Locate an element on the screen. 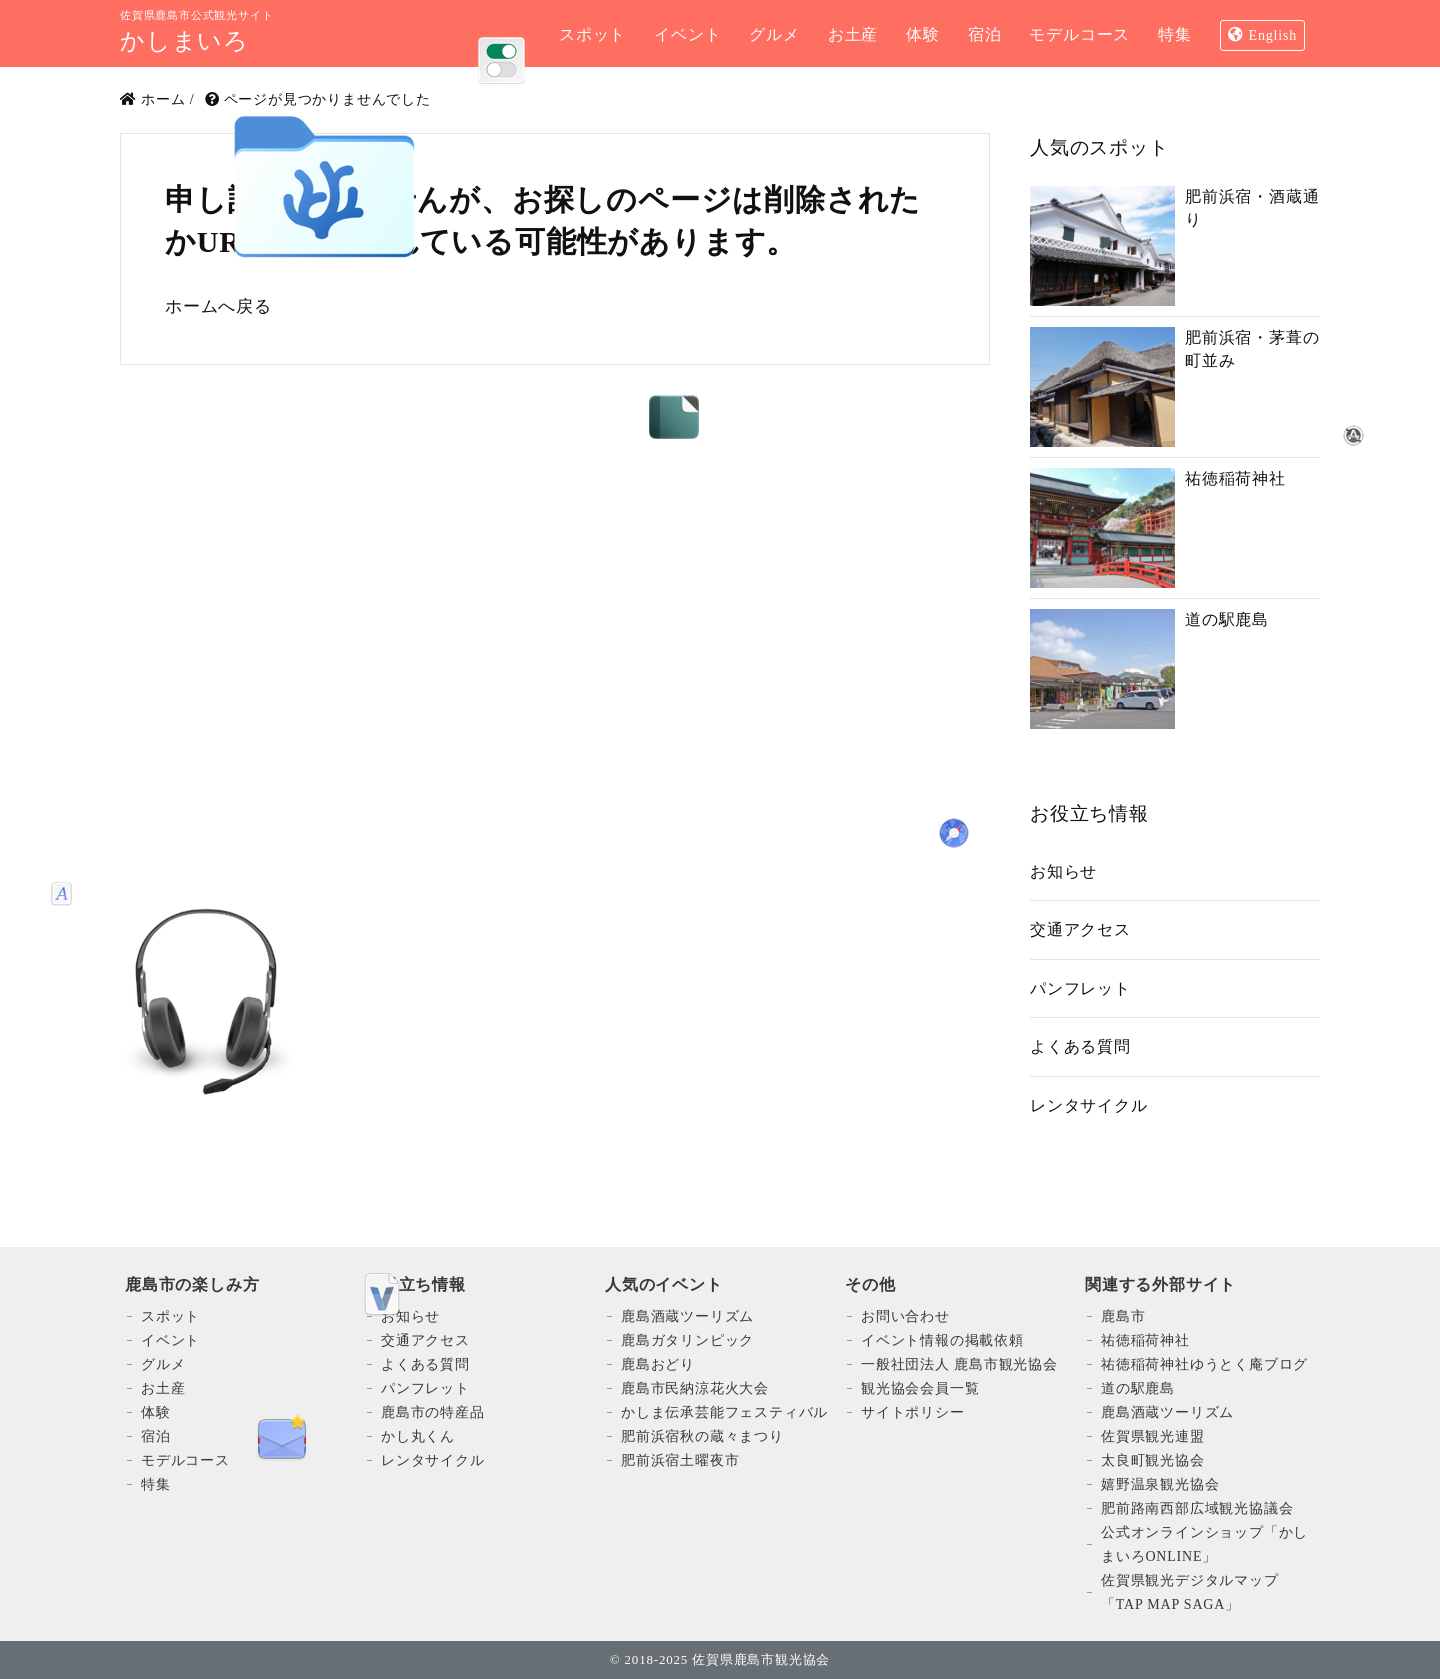 The image size is (1440, 1679). a v programming language source file is located at coordinates (382, 1294).